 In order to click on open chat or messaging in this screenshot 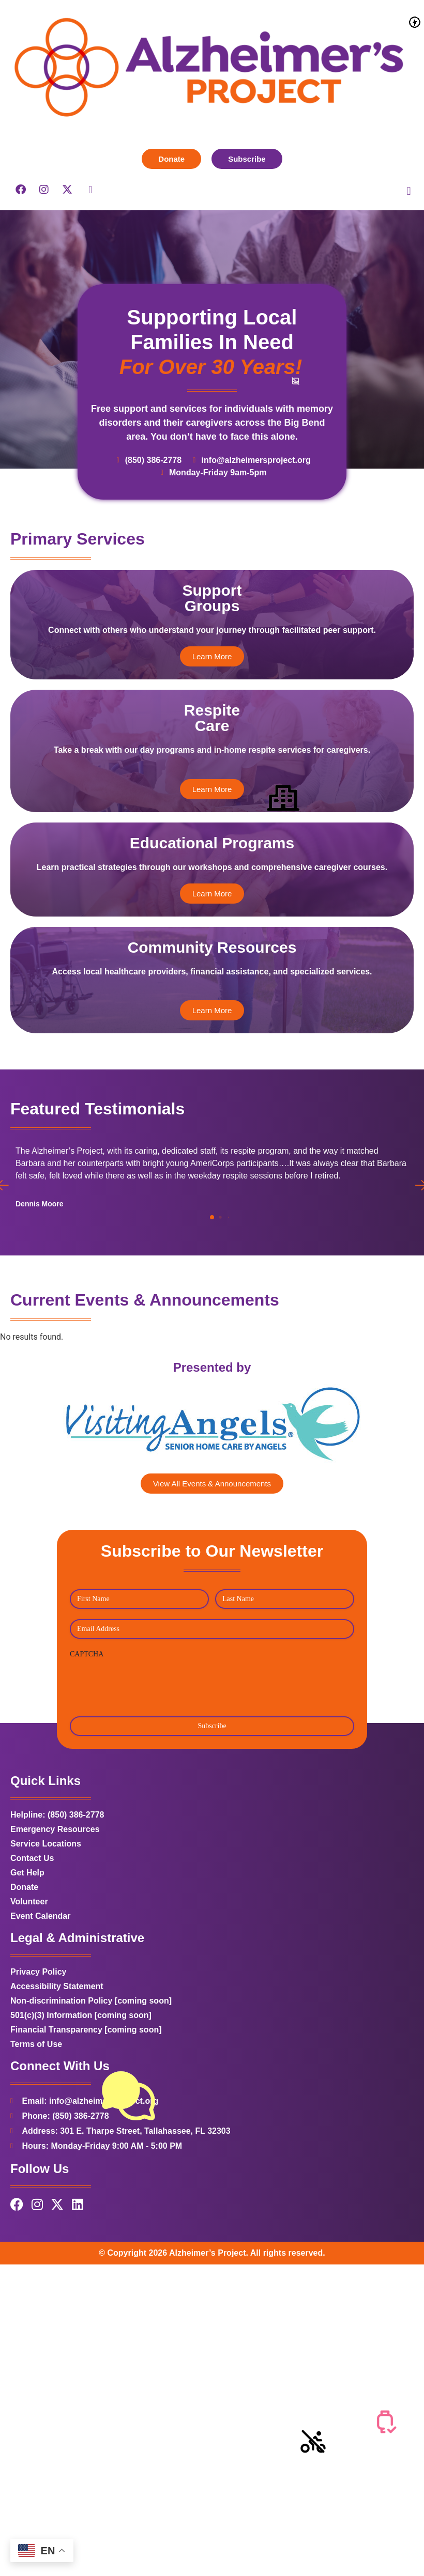, I will do `click(128, 2096)`.